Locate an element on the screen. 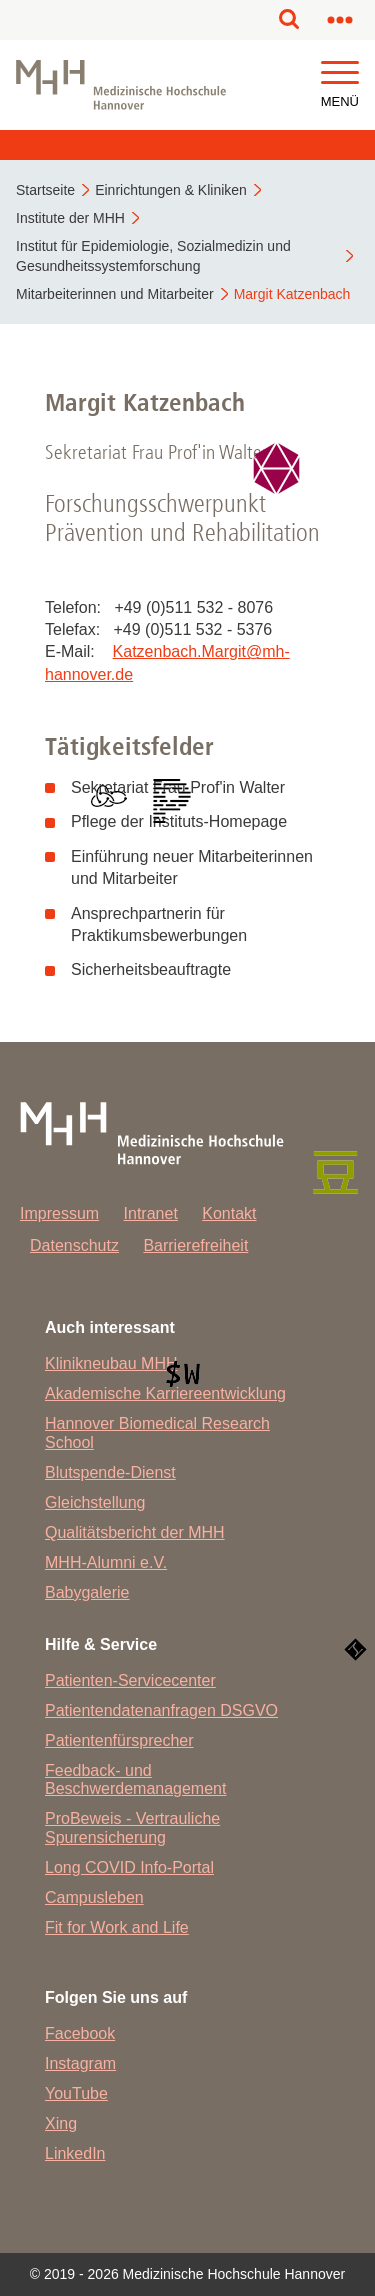 Image resolution: width=375 pixels, height=2296 pixels. prettier code formatter logo is located at coordinates (172, 801).